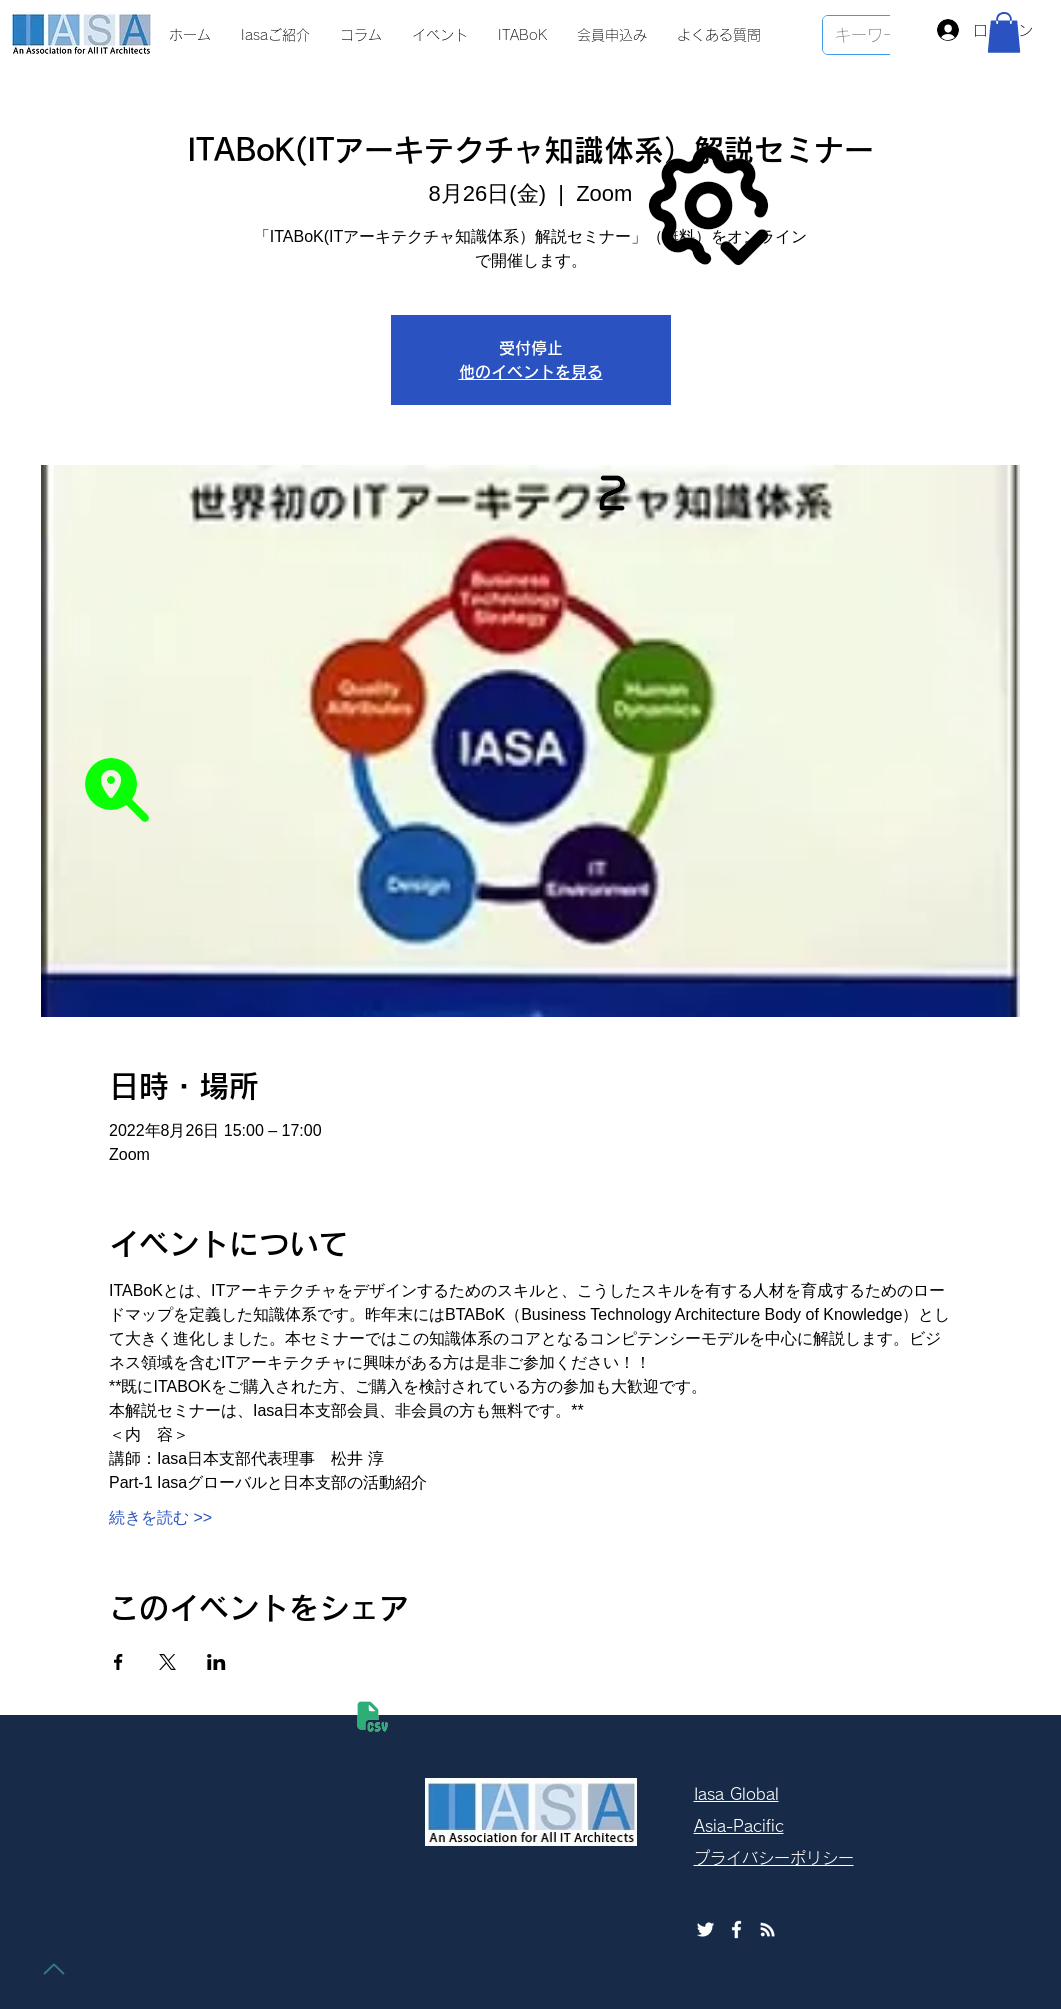  I want to click on settings saved successfully, so click(708, 205).